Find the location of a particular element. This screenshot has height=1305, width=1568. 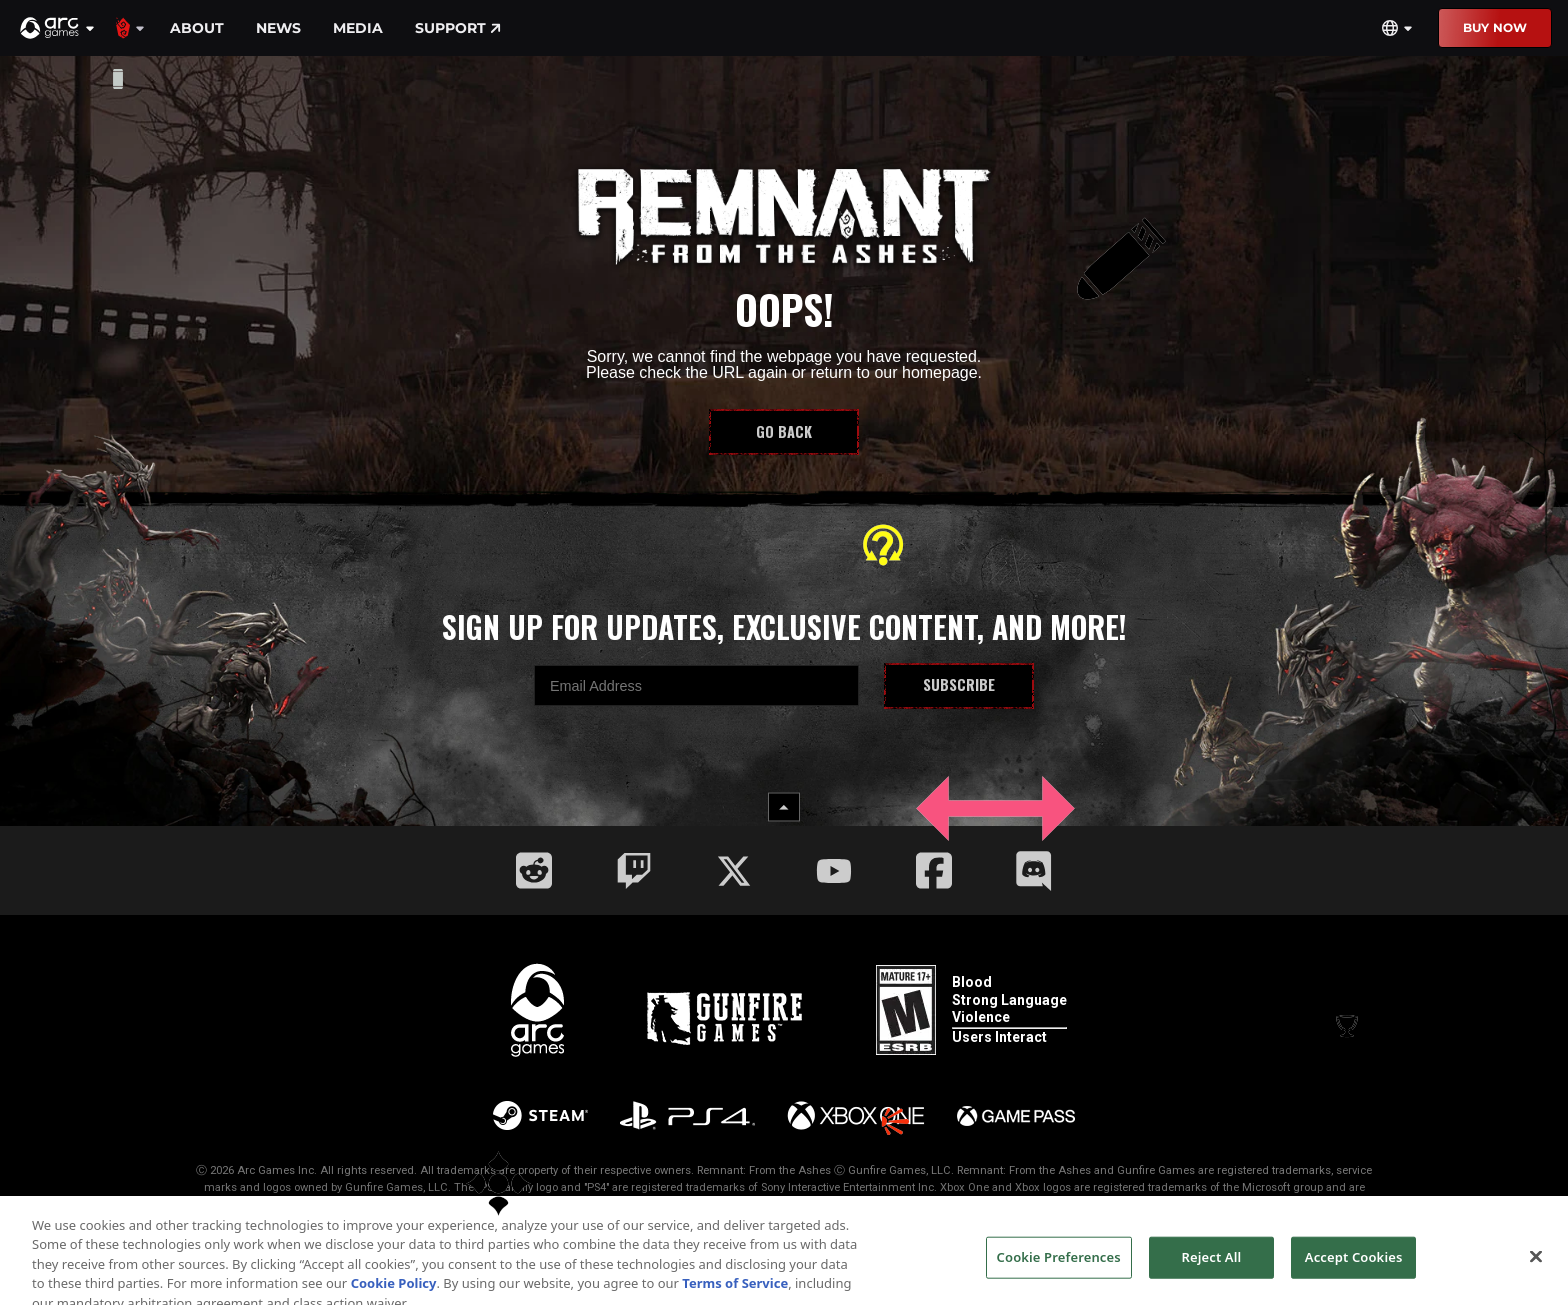

view achievements or awards is located at coordinates (1347, 1026).